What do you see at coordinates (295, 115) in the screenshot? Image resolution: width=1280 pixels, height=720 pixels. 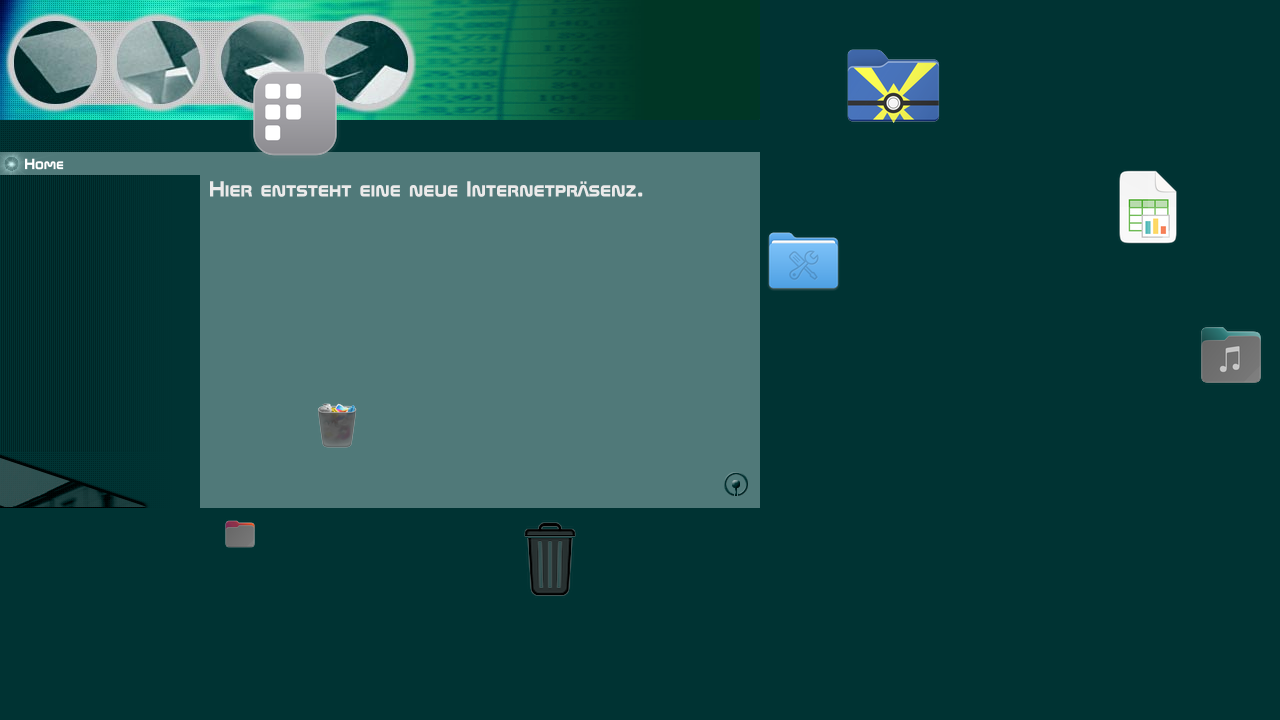 I see `open xfdashboard application overview` at bounding box center [295, 115].